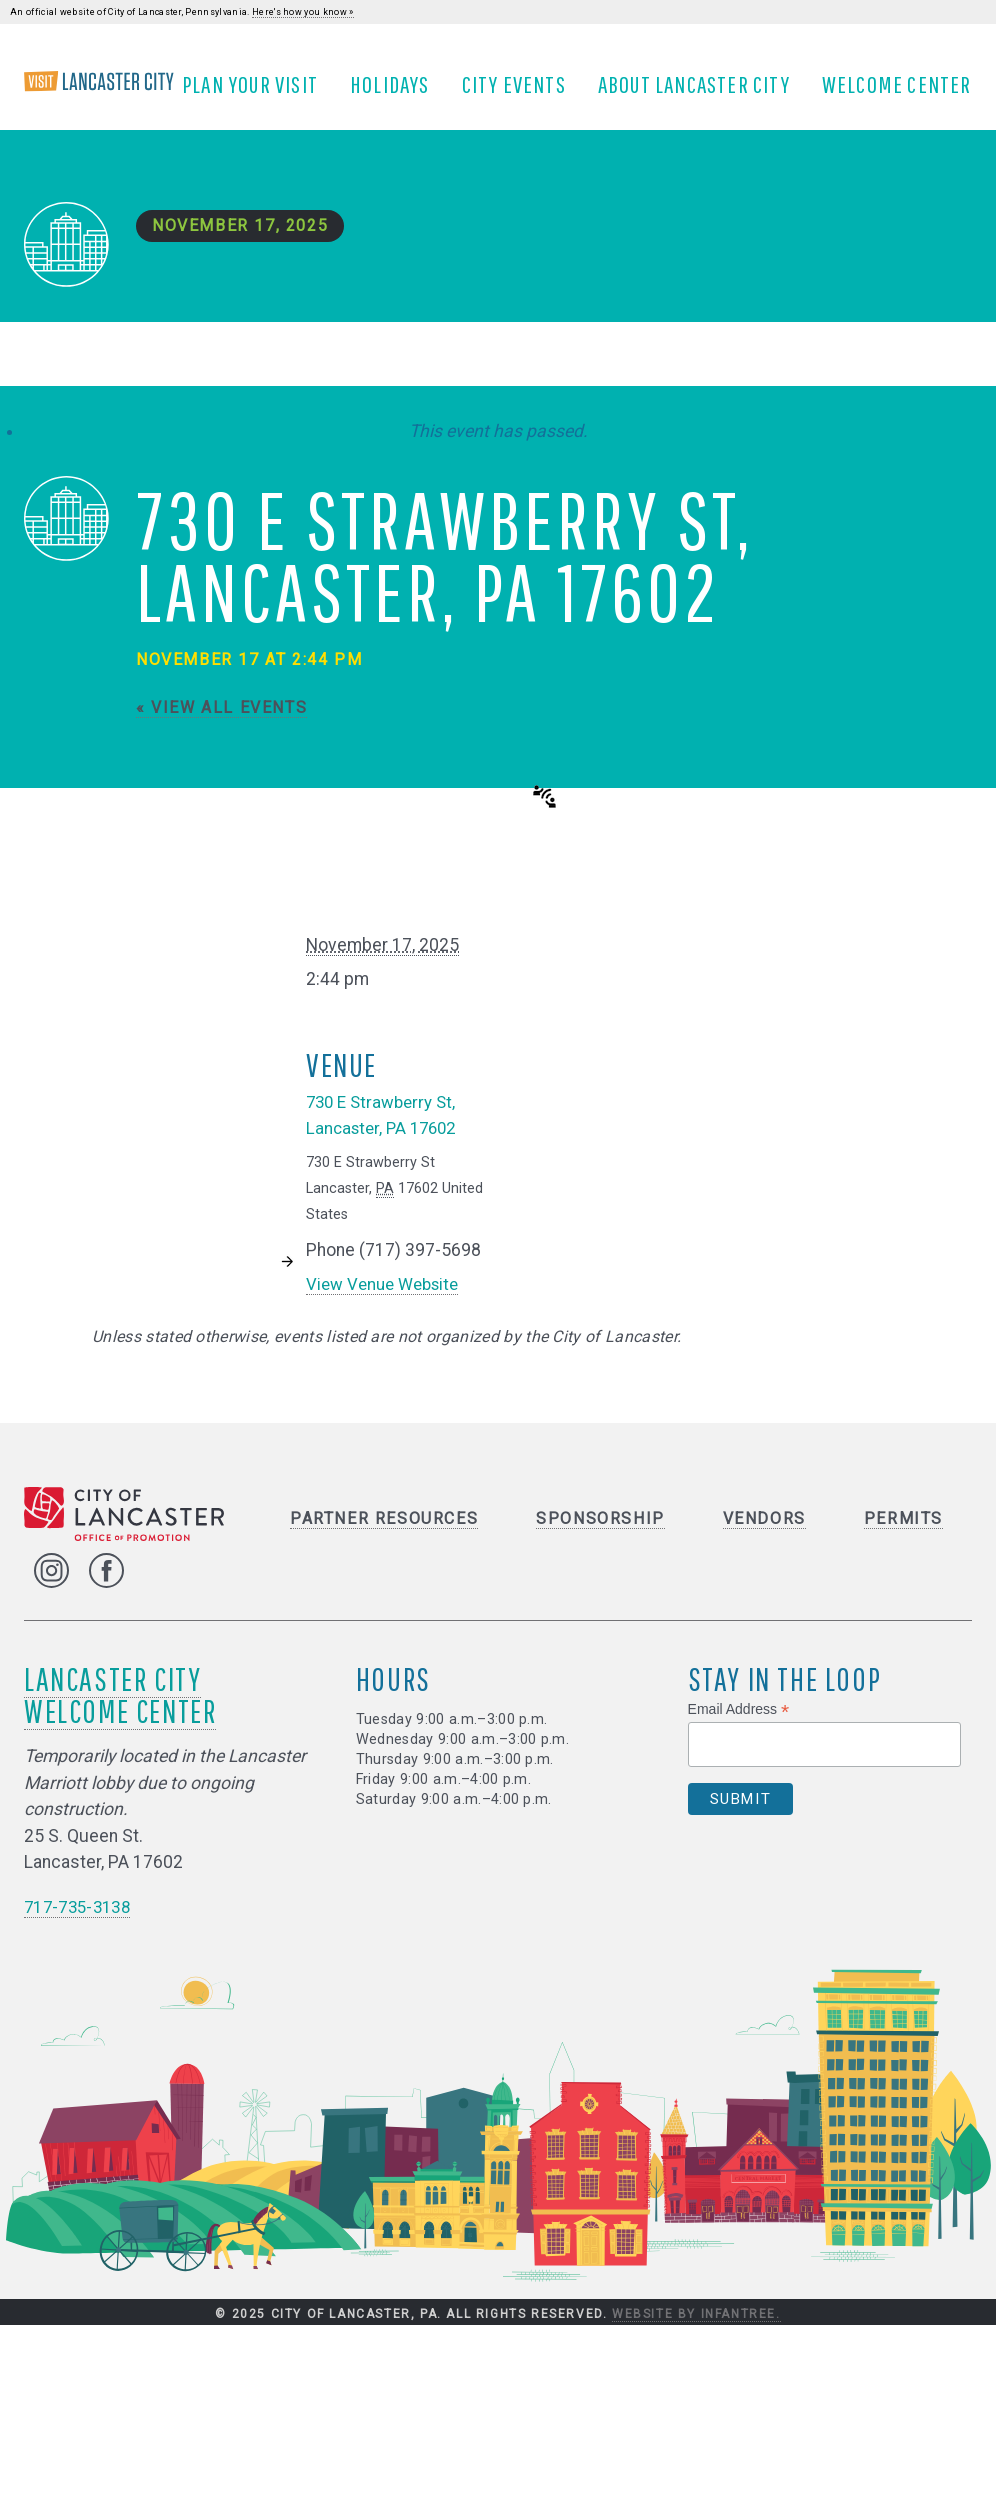  Describe the element at coordinates (287, 1261) in the screenshot. I see `navigate to the next page or step` at that location.